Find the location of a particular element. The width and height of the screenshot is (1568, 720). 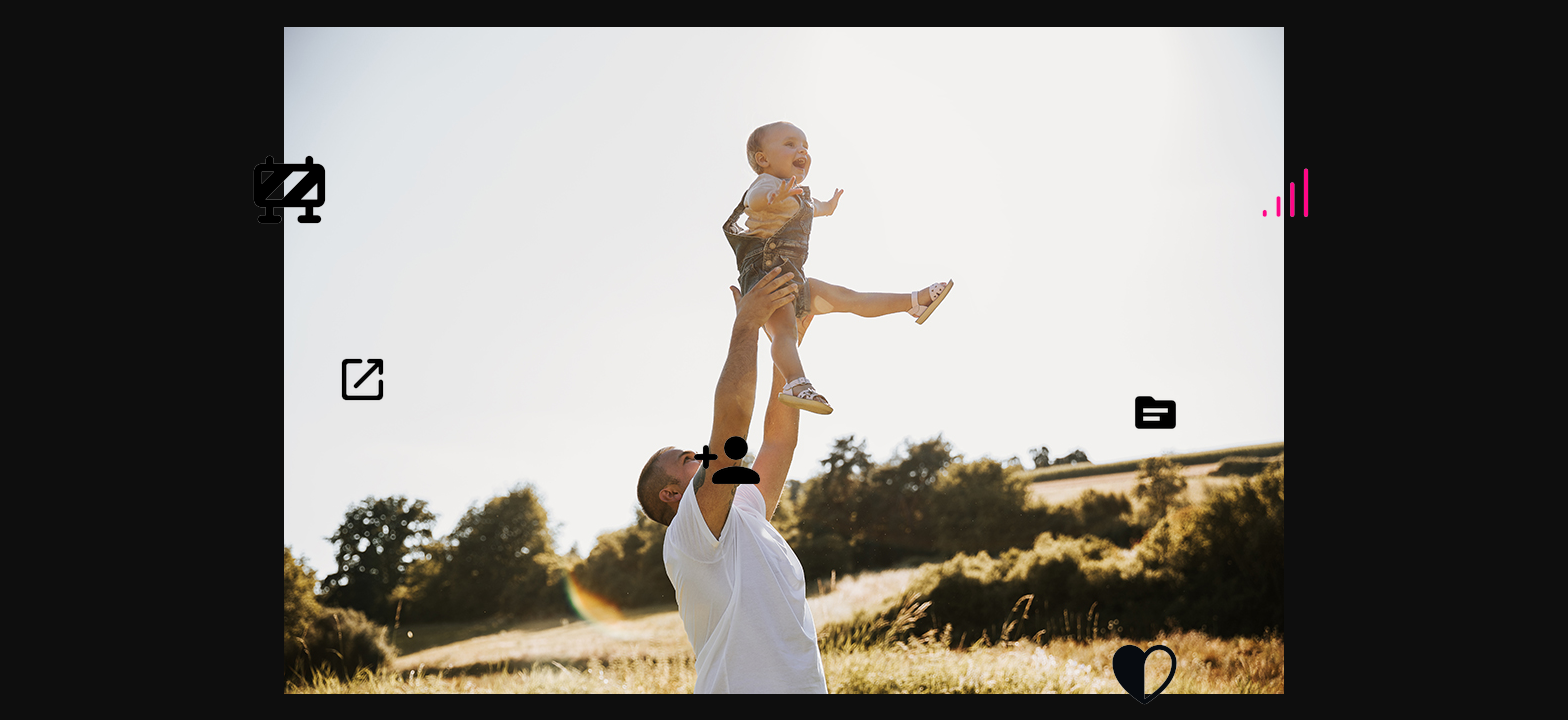

indicates strong cellular network signal is located at coordinates (1295, 190).